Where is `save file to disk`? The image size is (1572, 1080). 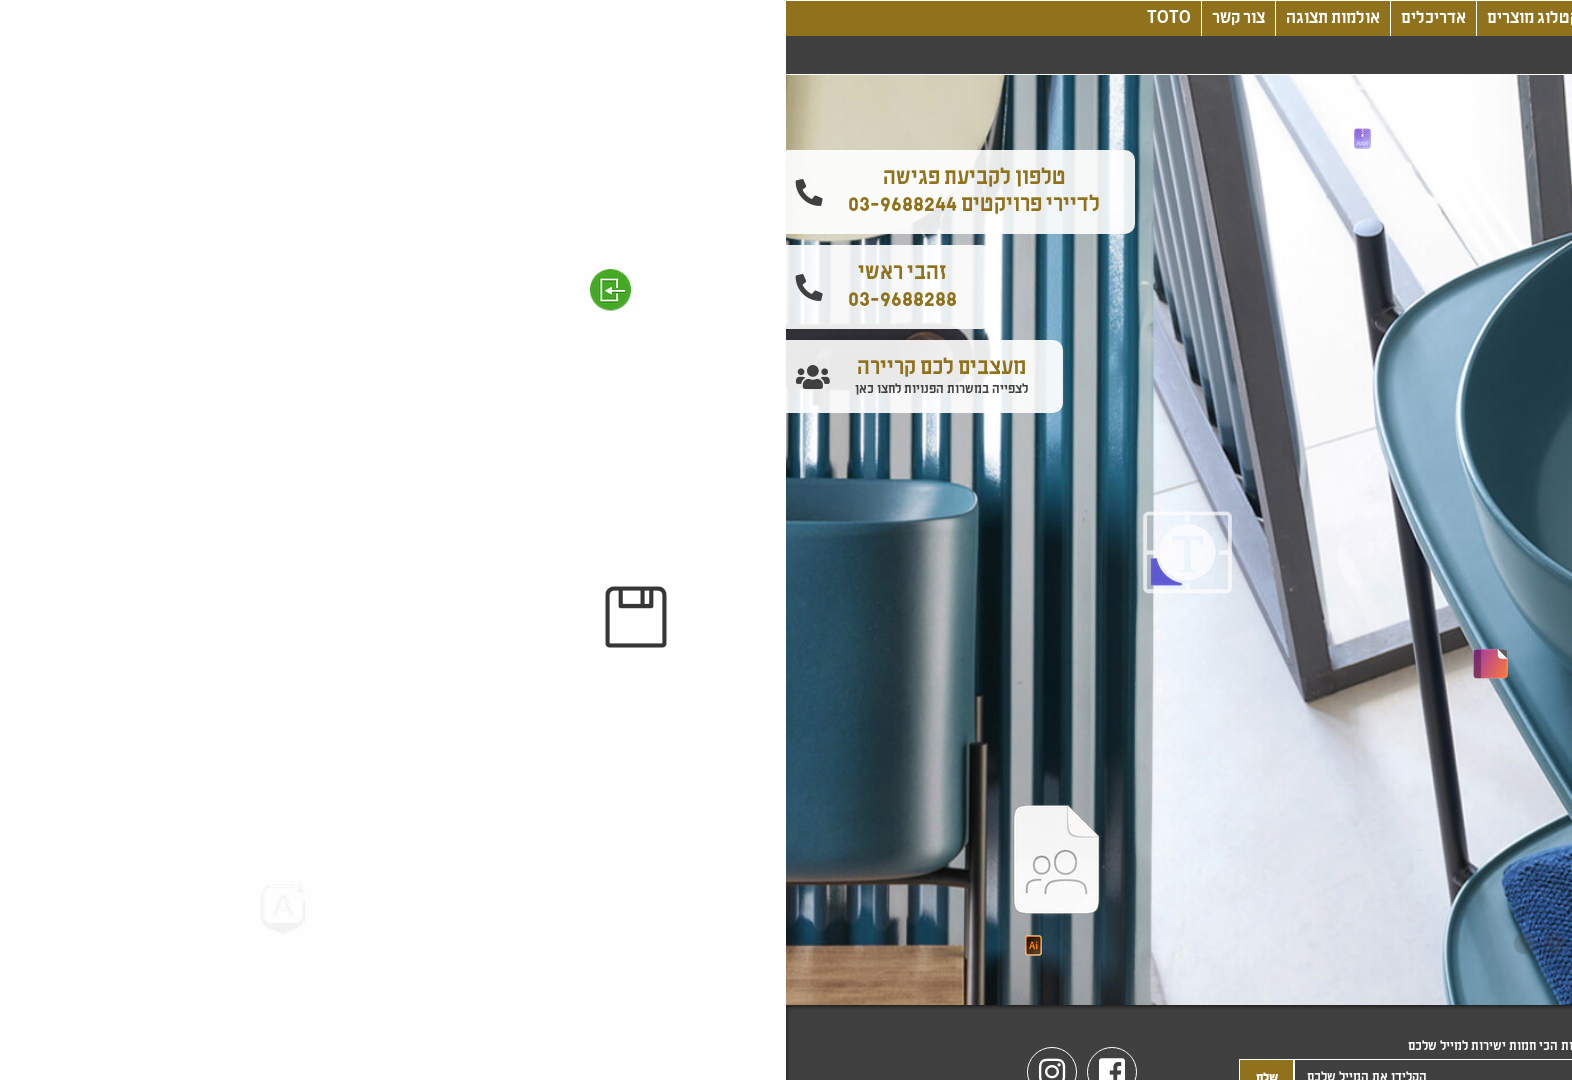
save file to disk is located at coordinates (636, 617).